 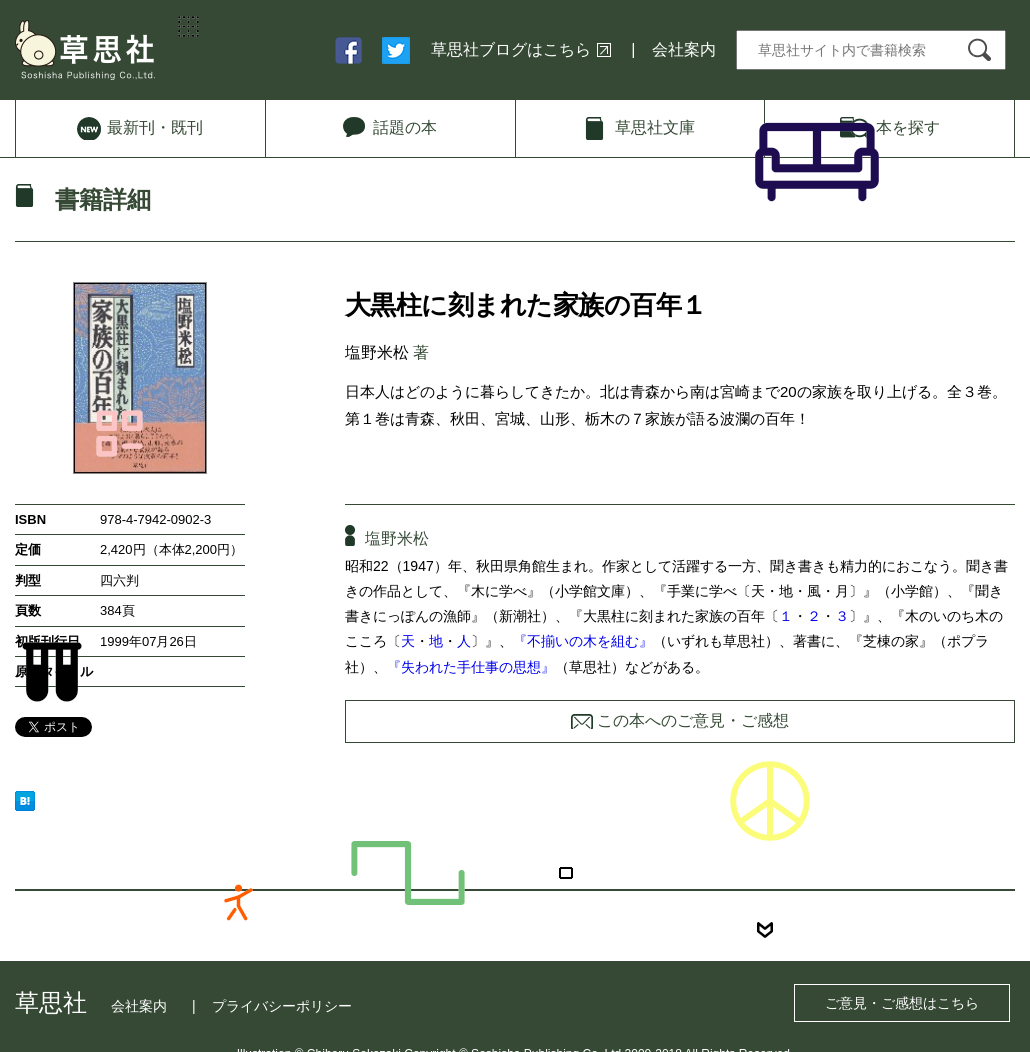 What do you see at coordinates (119, 433) in the screenshot?
I see `remove a category from the list` at bounding box center [119, 433].